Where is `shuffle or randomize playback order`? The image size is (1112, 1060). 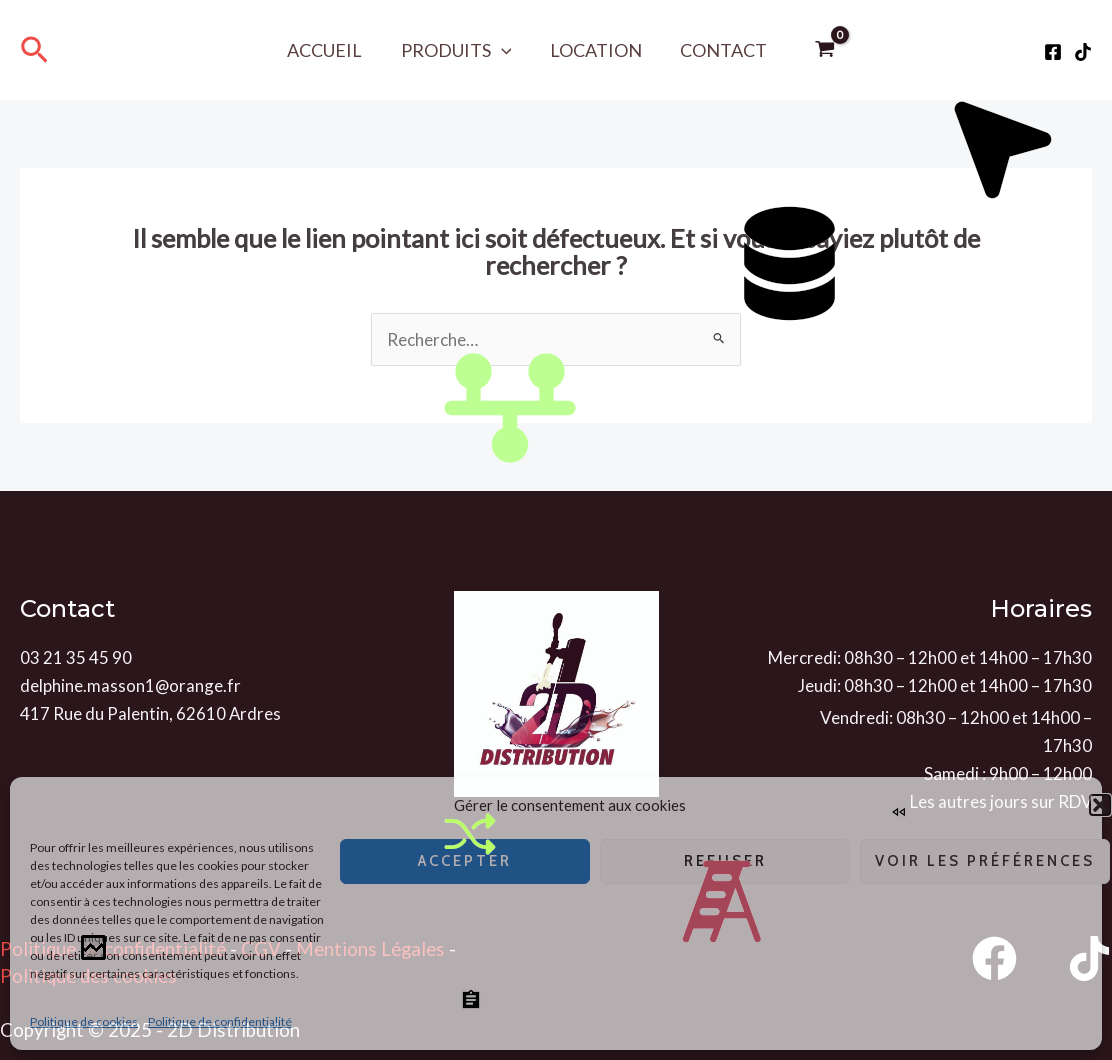 shuffle or randomize playback order is located at coordinates (469, 834).